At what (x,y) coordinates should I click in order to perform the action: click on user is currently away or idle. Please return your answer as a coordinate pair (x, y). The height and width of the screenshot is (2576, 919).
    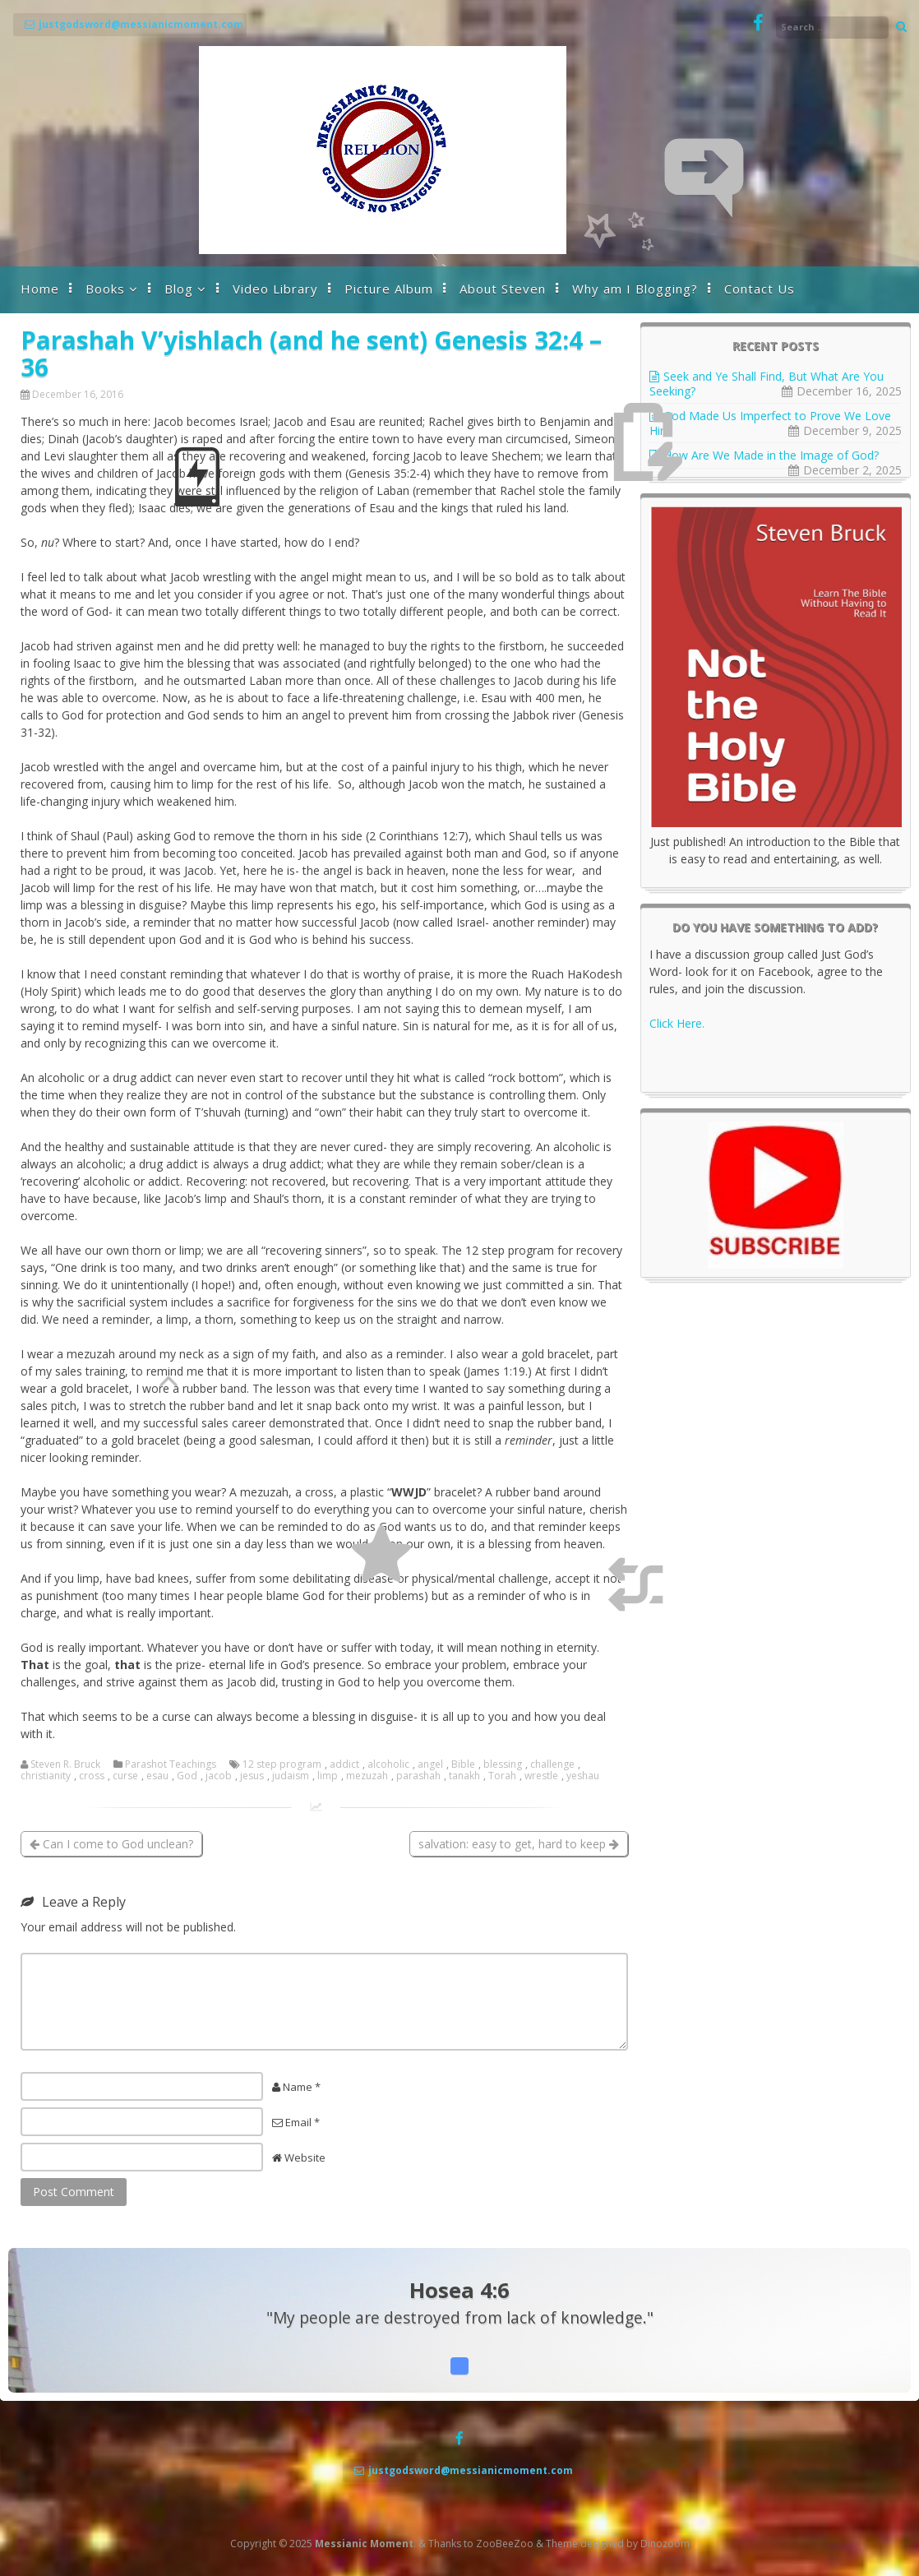
    Looking at the image, I should click on (704, 178).